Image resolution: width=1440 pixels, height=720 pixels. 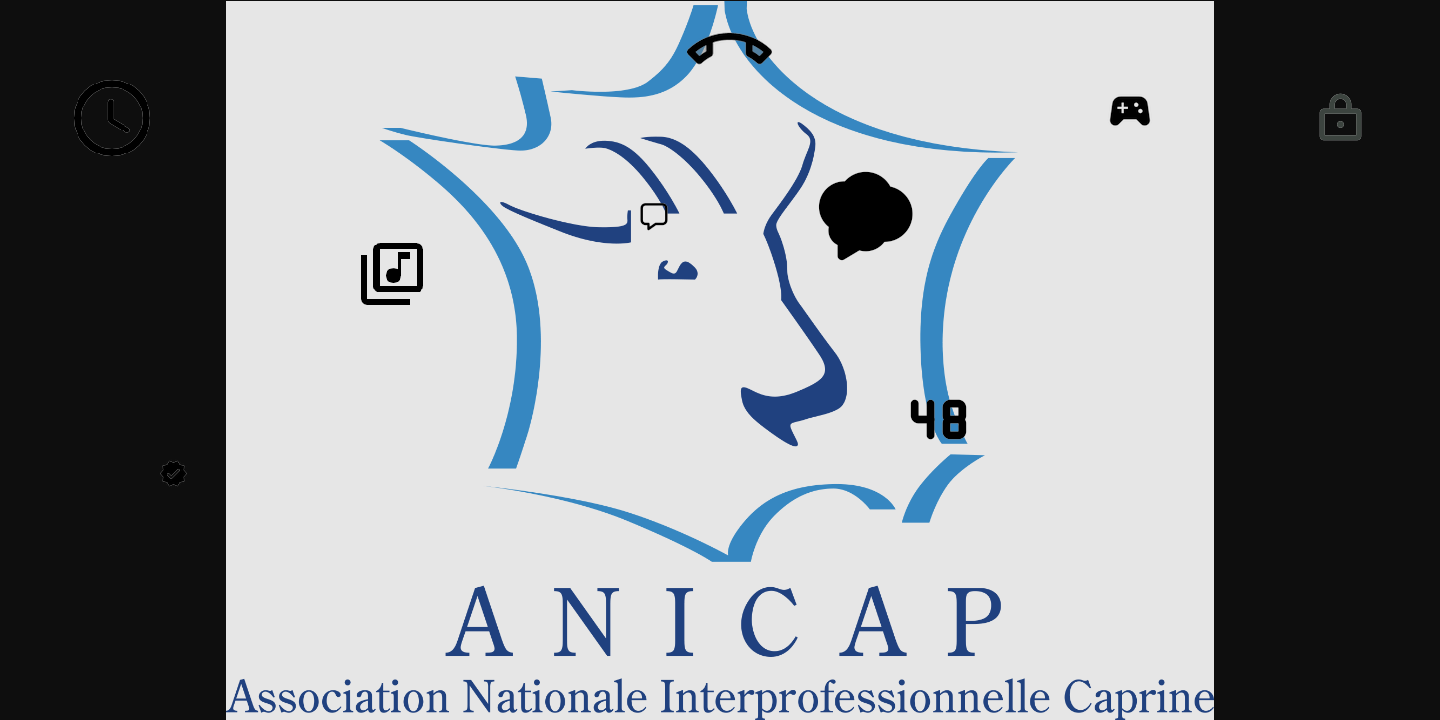 What do you see at coordinates (392, 274) in the screenshot?
I see `access your music library` at bounding box center [392, 274].